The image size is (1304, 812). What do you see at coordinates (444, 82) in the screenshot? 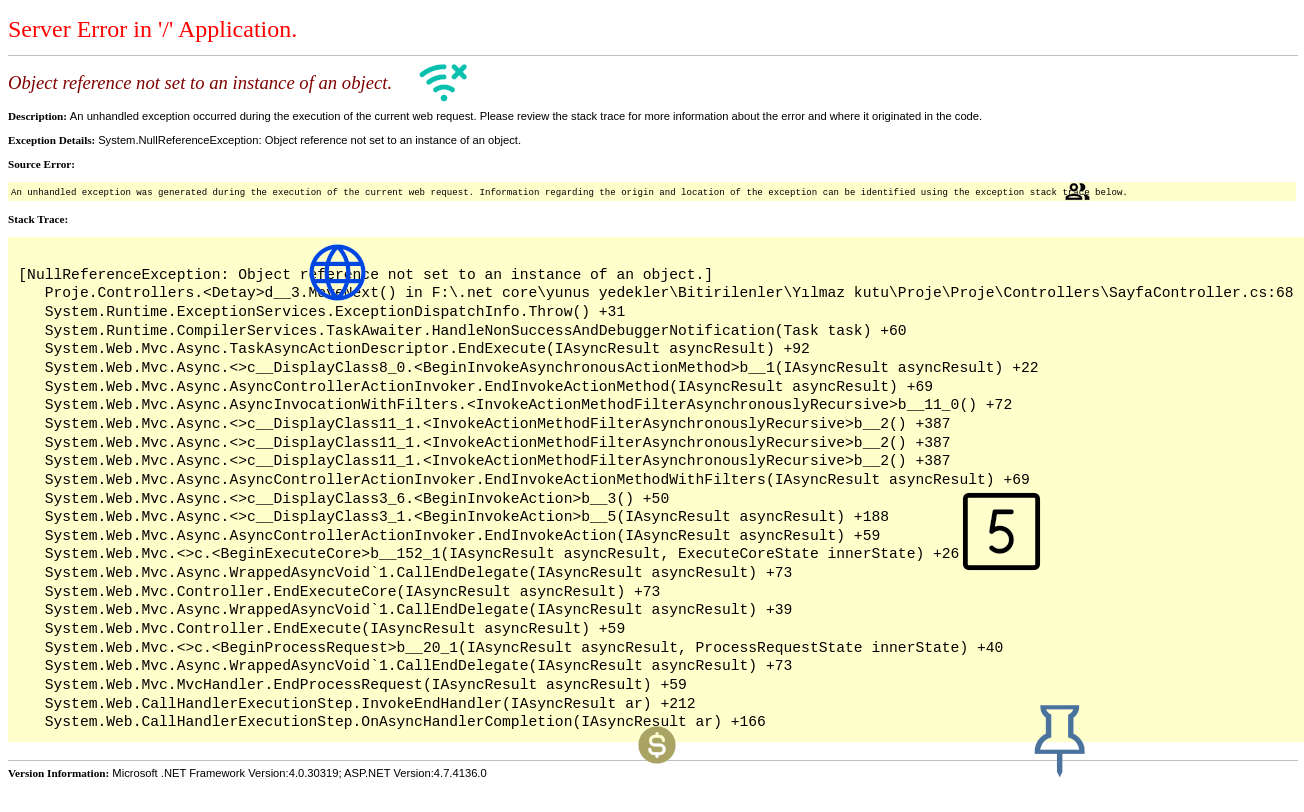
I see `no wifi connection available` at bounding box center [444, 82].